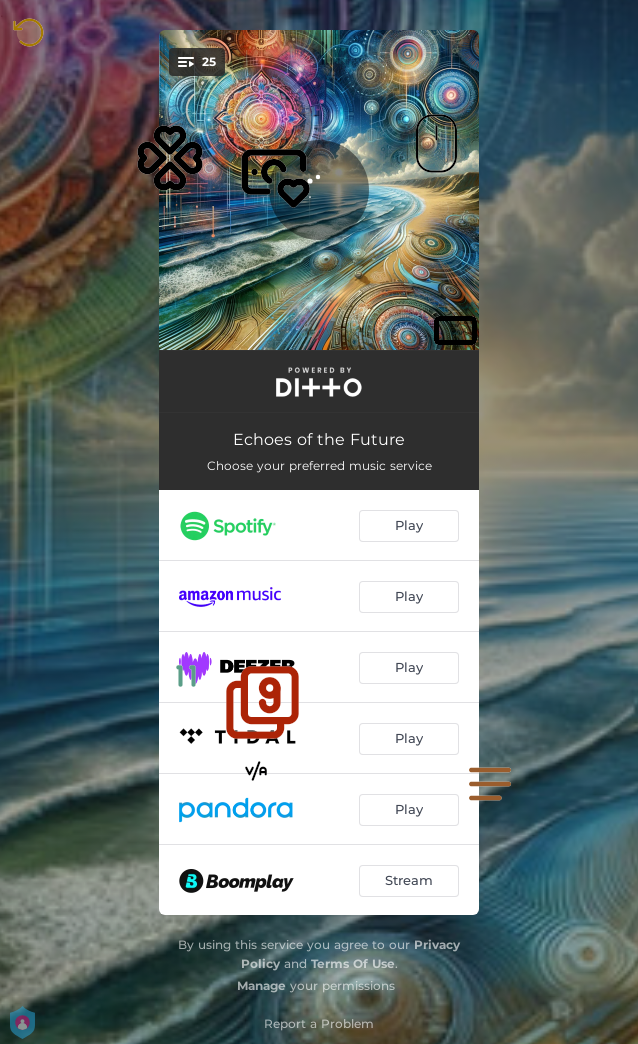 This screenshot has width=638, height=1044. Describe the element at coordinates (262, 702) in the screenshot. I see `view item 9 in a collection` at that location.